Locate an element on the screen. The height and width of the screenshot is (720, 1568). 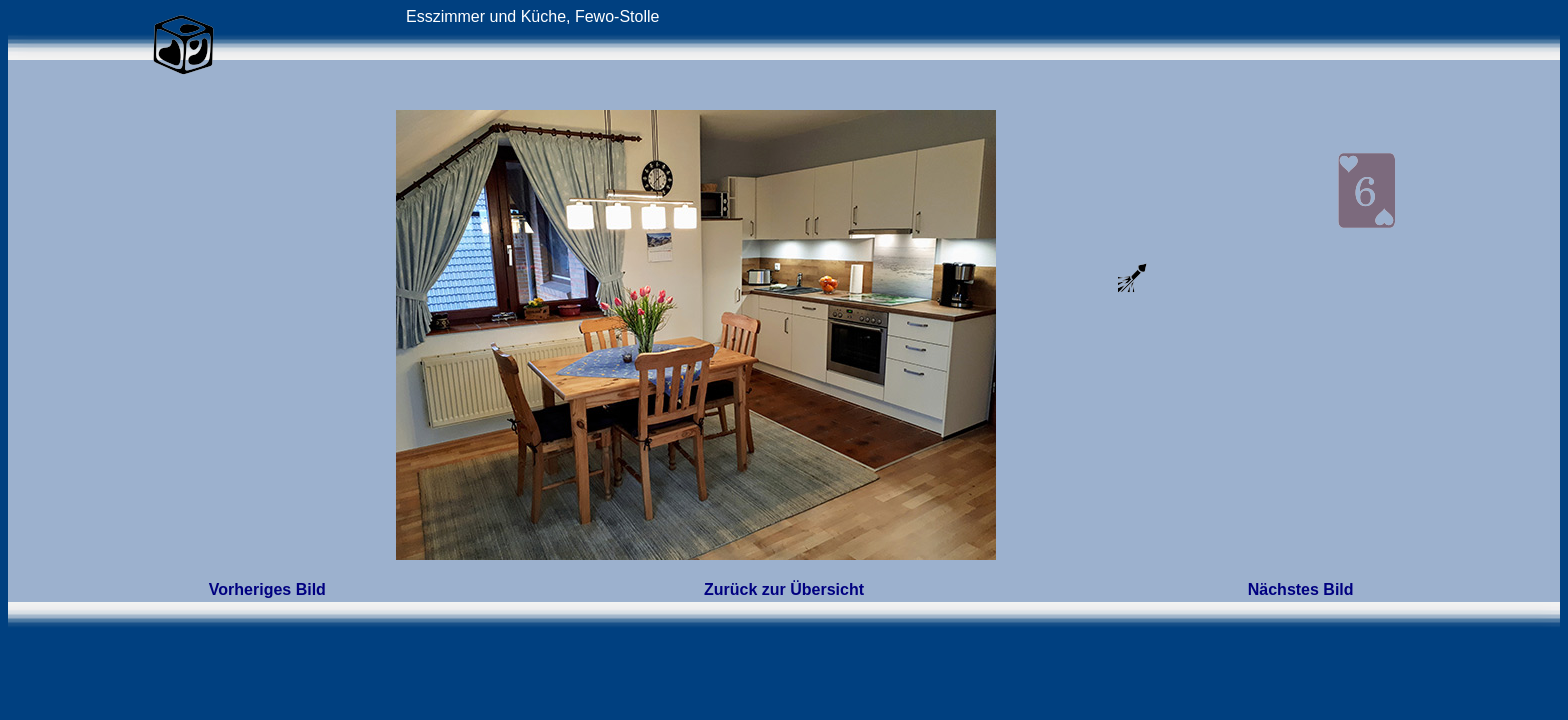
indicates a frozen or cooling effect in gameplay is located at coordinates (183, 44).